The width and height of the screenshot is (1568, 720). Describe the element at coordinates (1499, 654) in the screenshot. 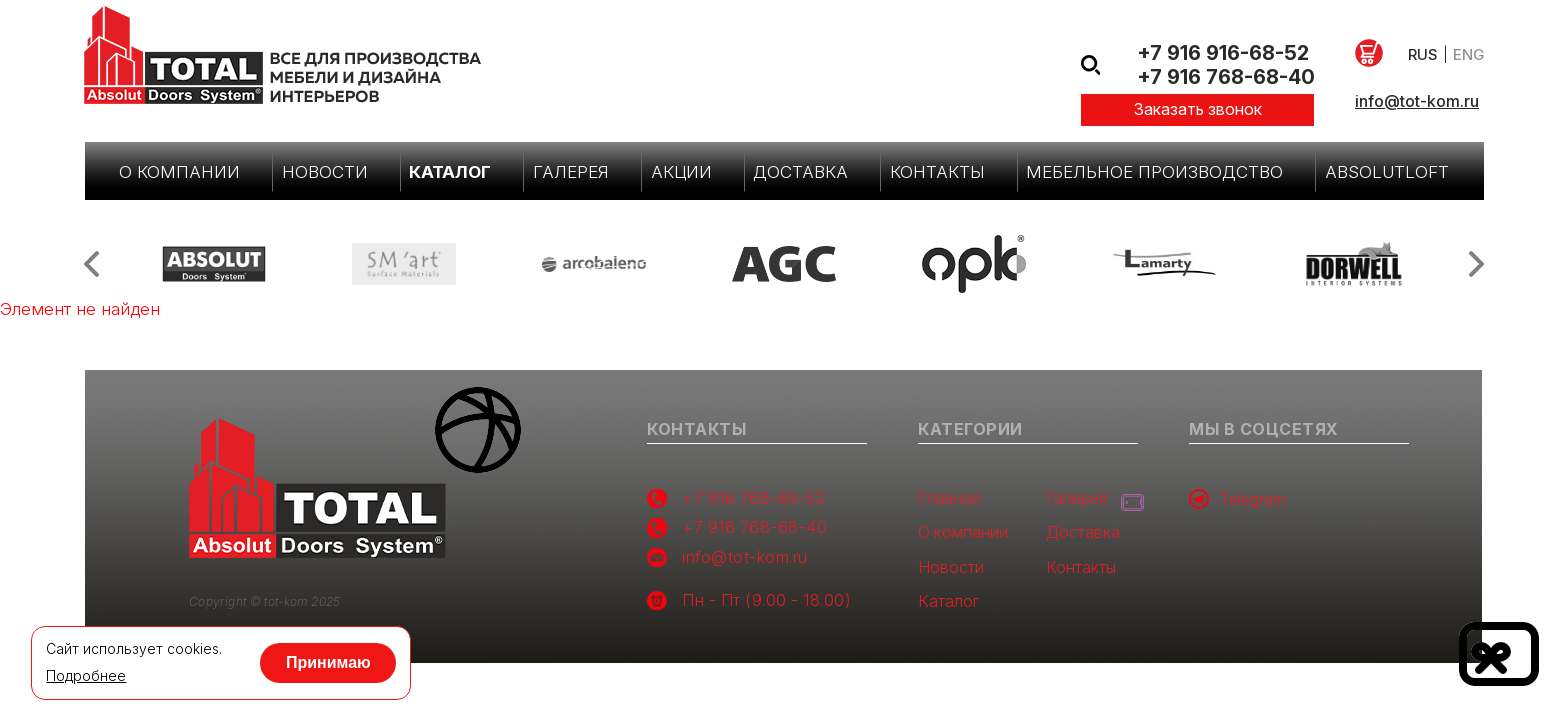

I see `access gift card balance or details` at that location.